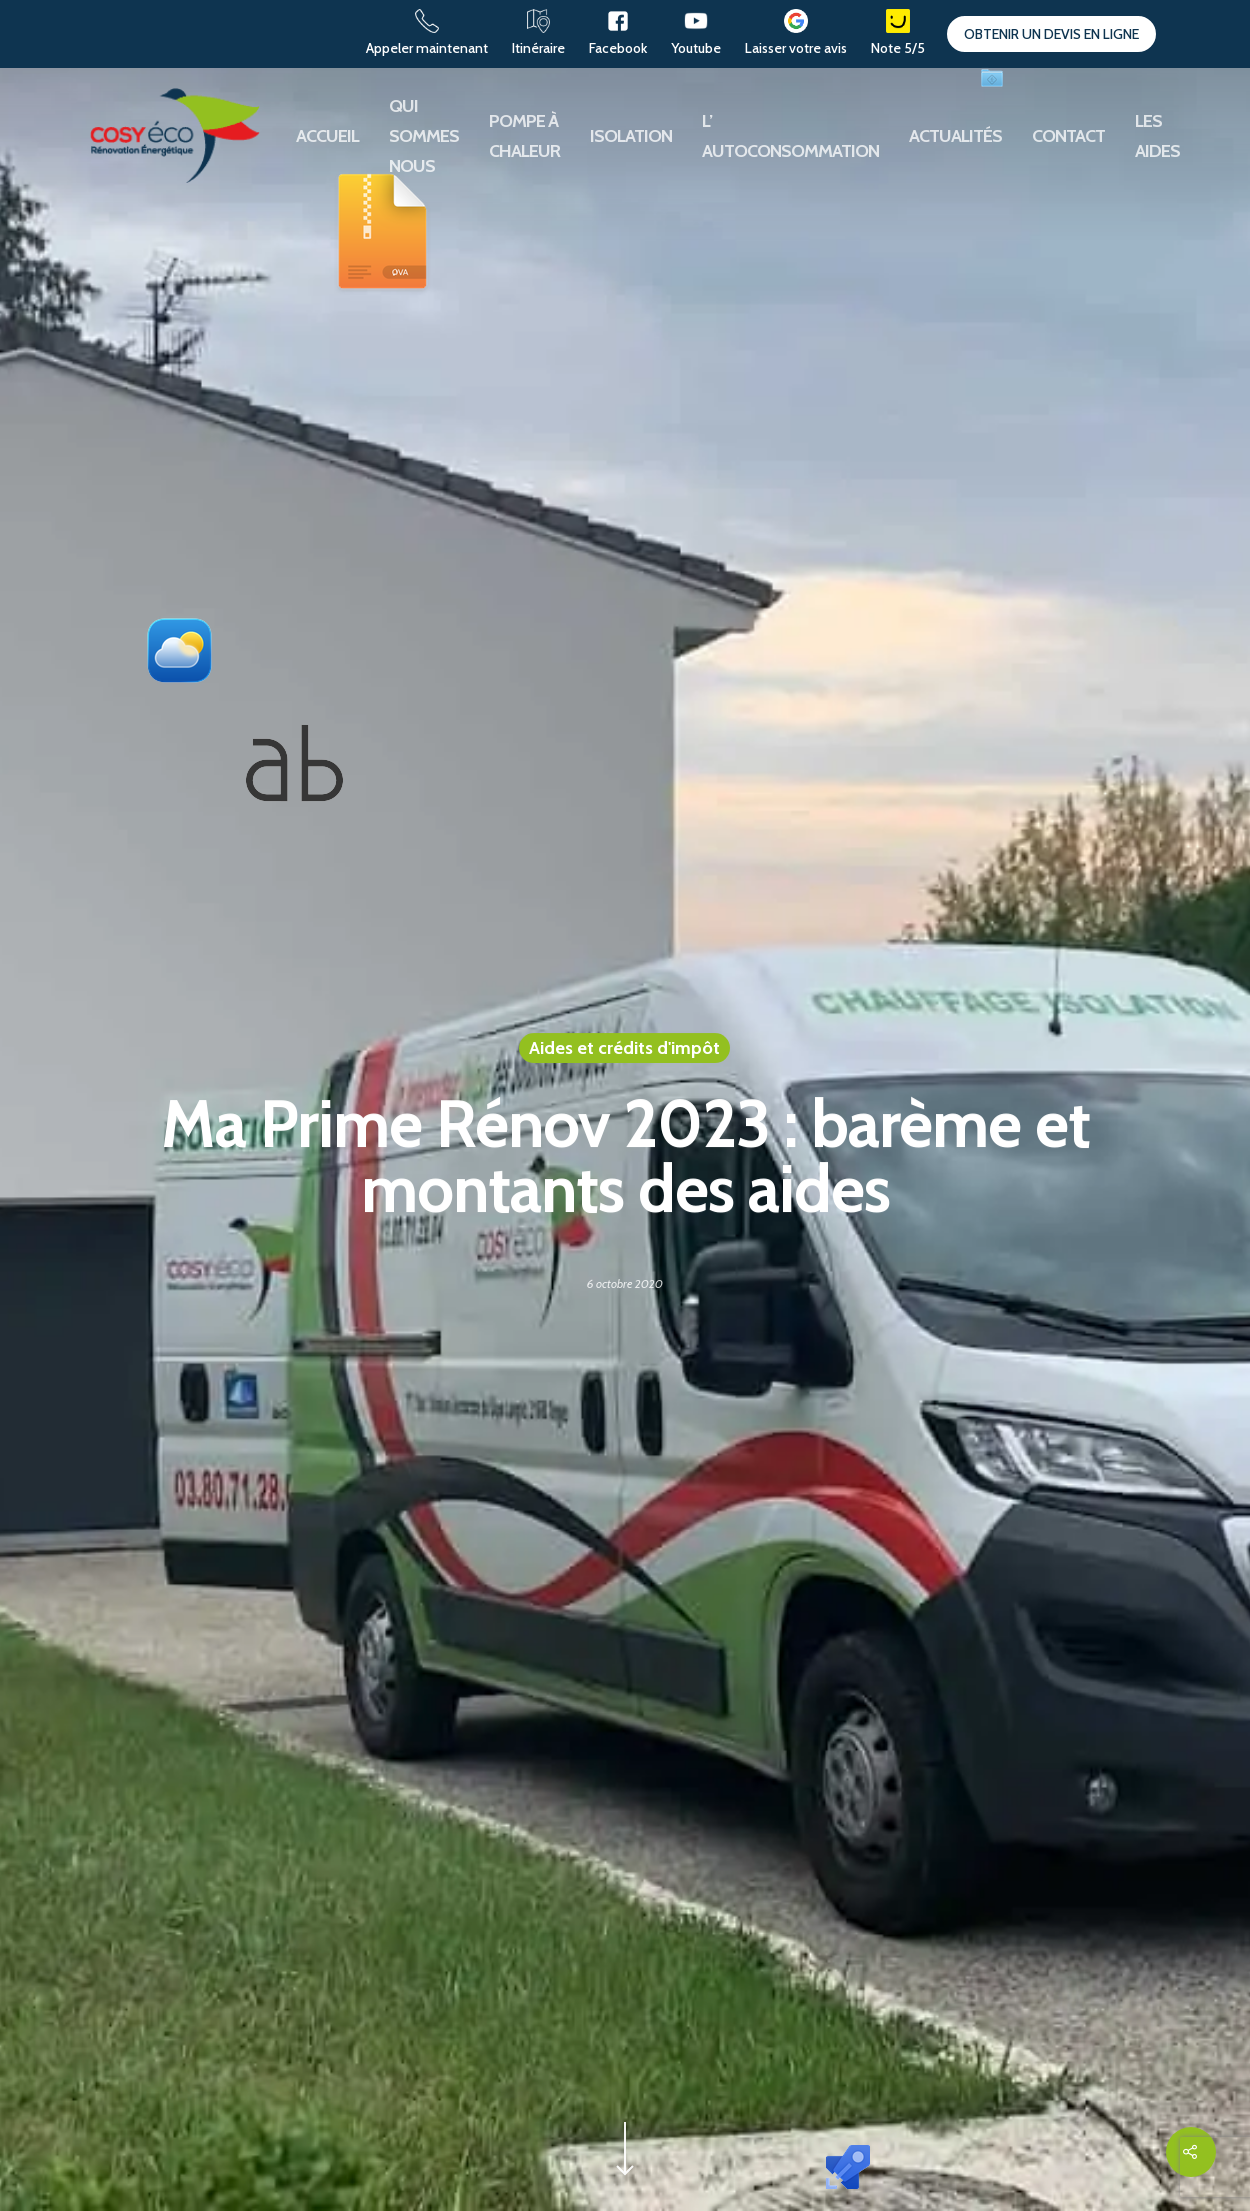  Describe the element at coordinates (382, 233) in the screenshot. I see `open virtual appliance file for import into VirtualBox` at that location.